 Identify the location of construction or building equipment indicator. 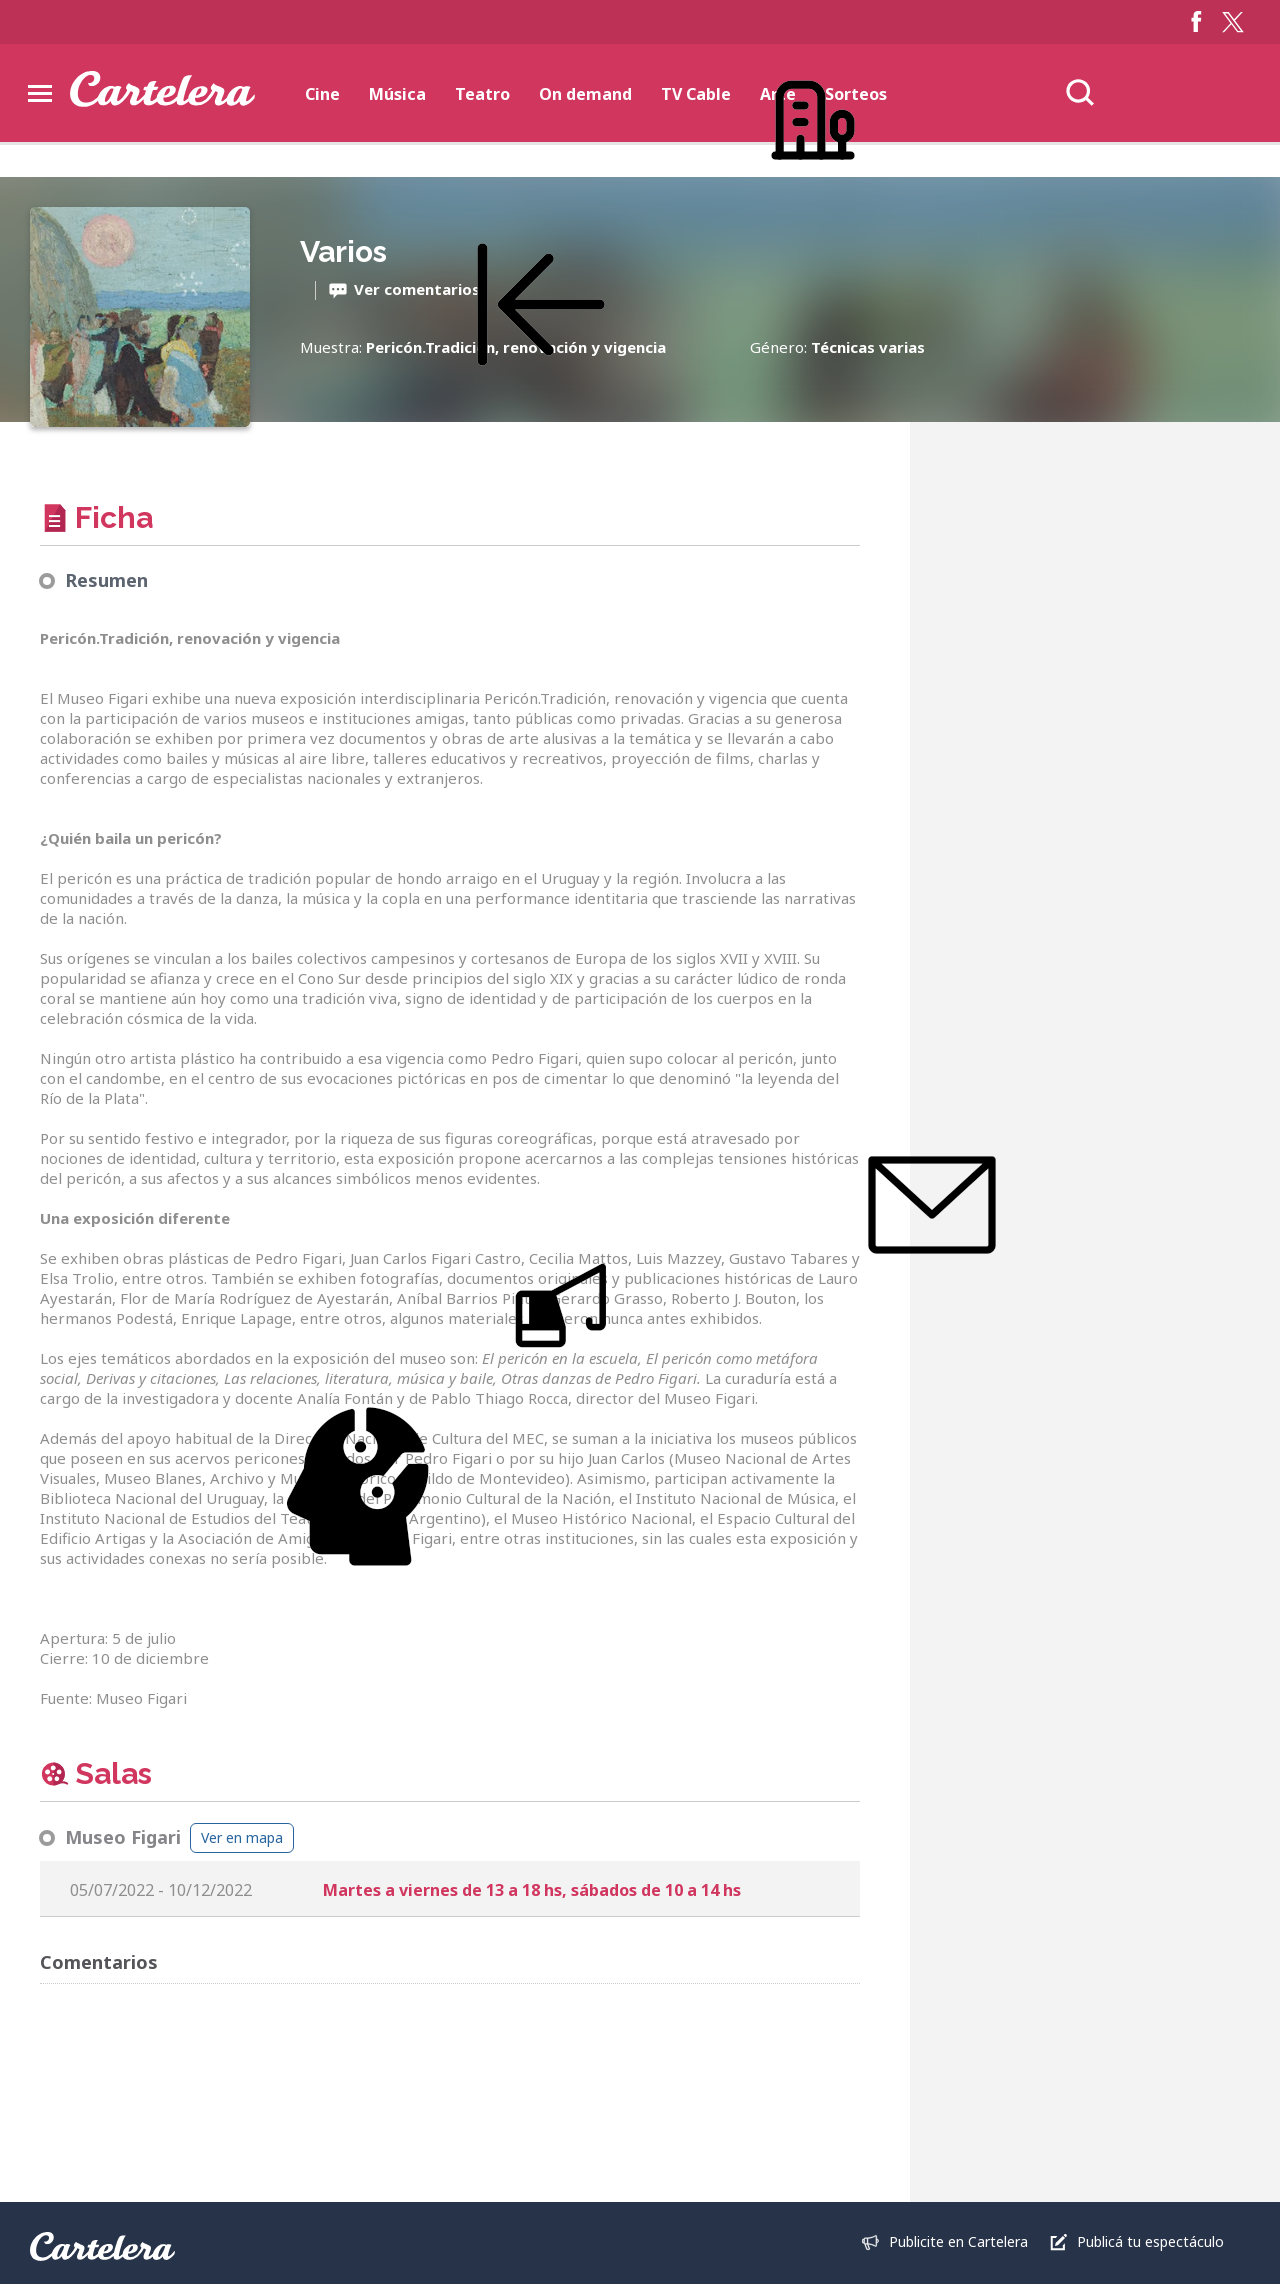
(562, 1310).